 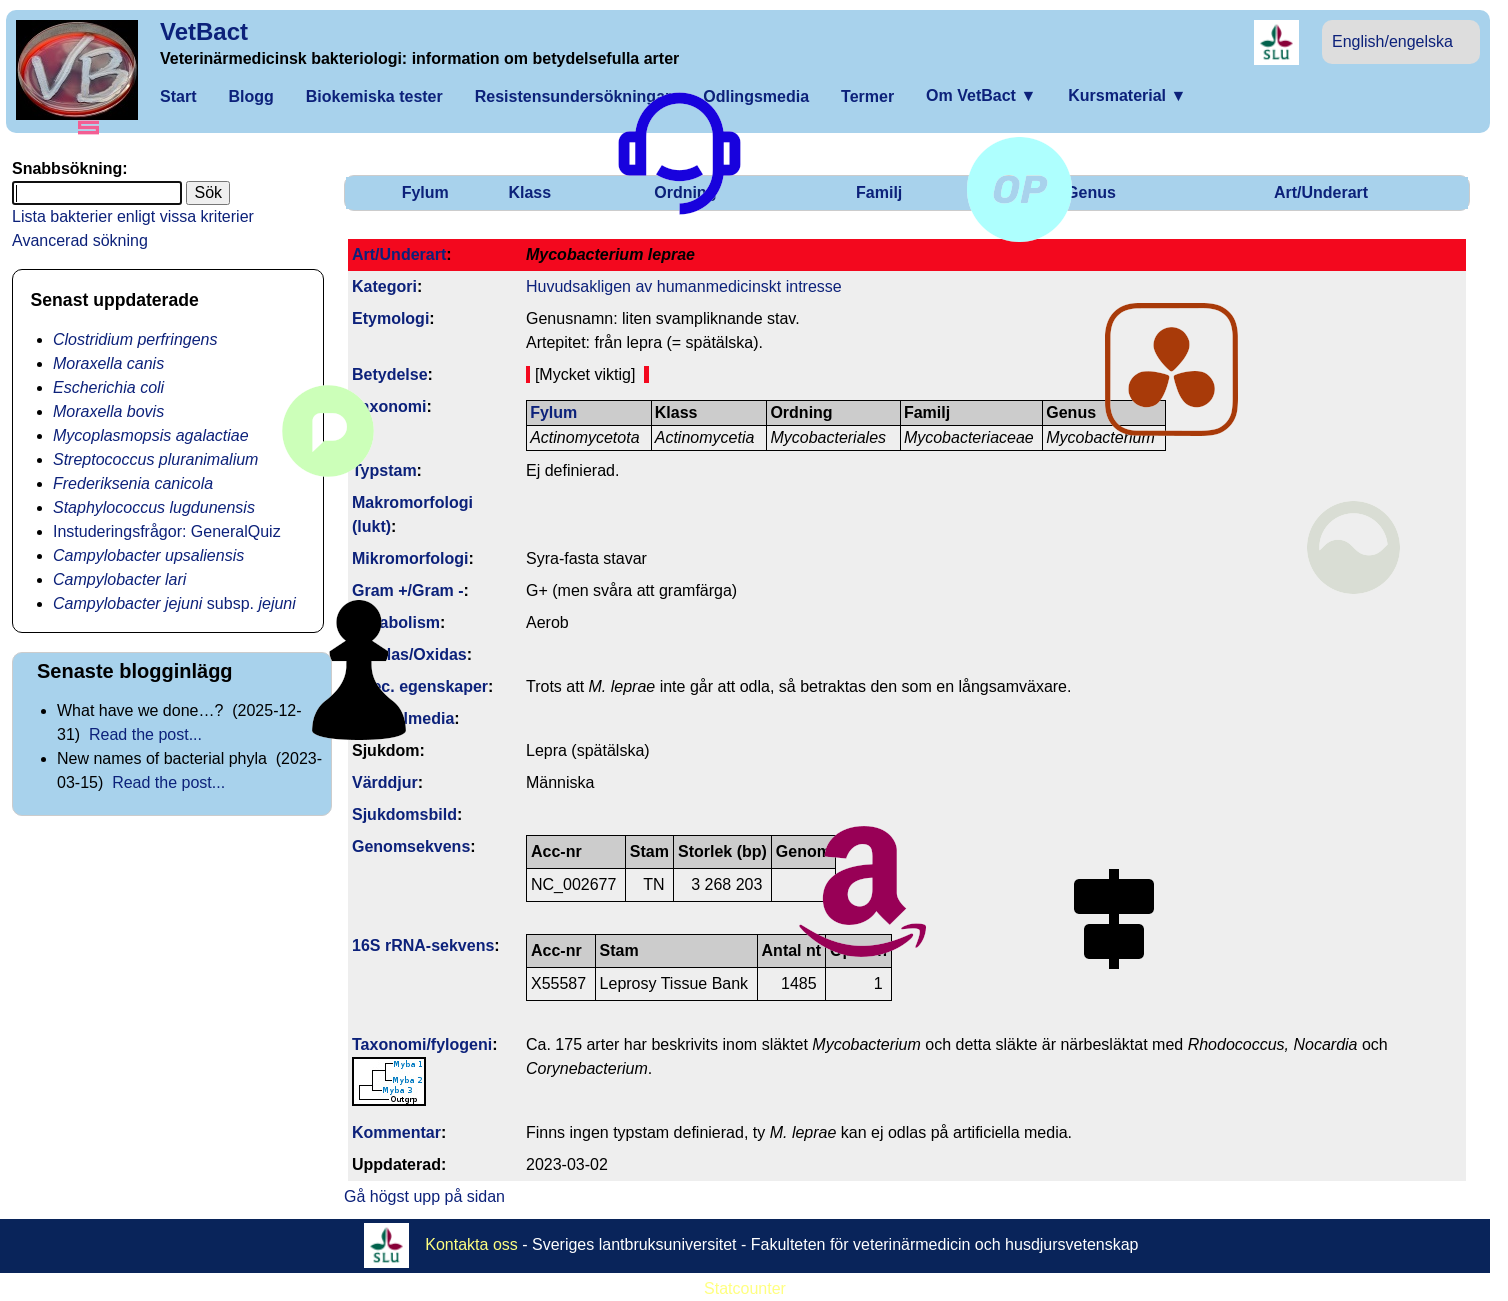 What do you see at coordinates (1171, 369) in the screenshot?
I see `open DaVinci Resolve video editing software` at bounding box center [1171, 369].